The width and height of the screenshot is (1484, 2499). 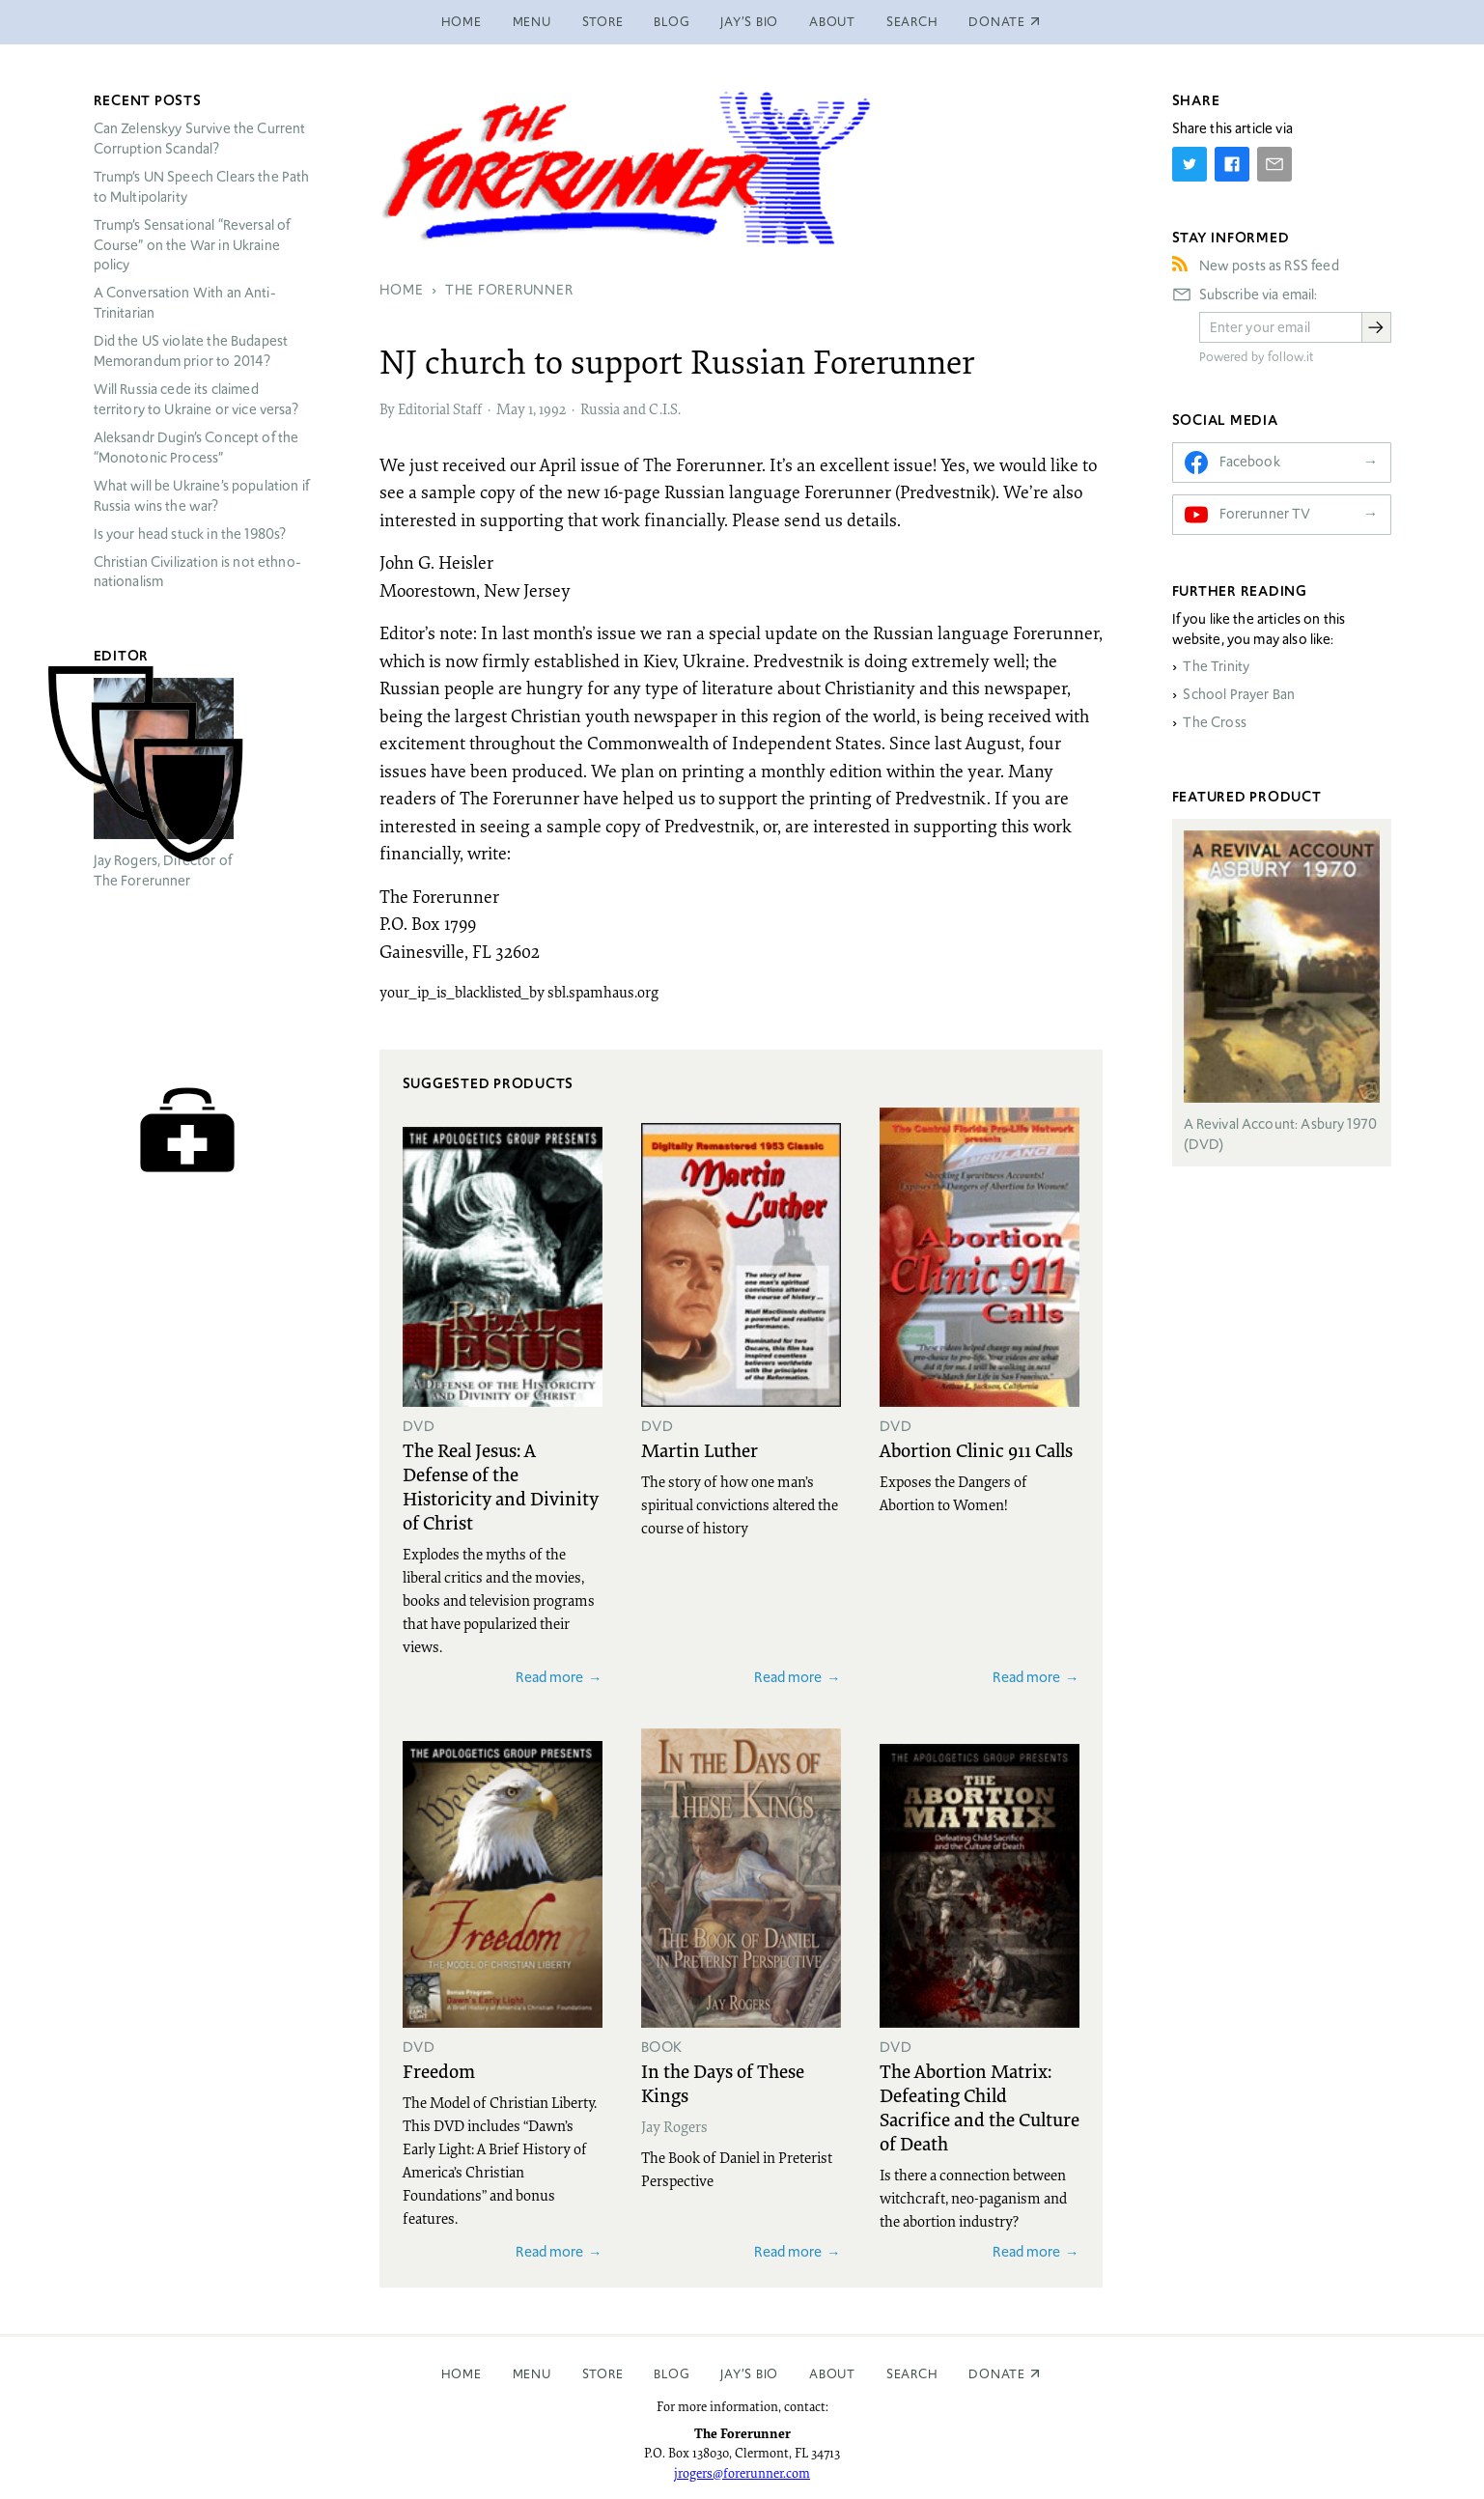 What do you see at coordinates (145, 763) in the screenshot?
I see `view protection history or past defenses` at bounding box center [145, 763].